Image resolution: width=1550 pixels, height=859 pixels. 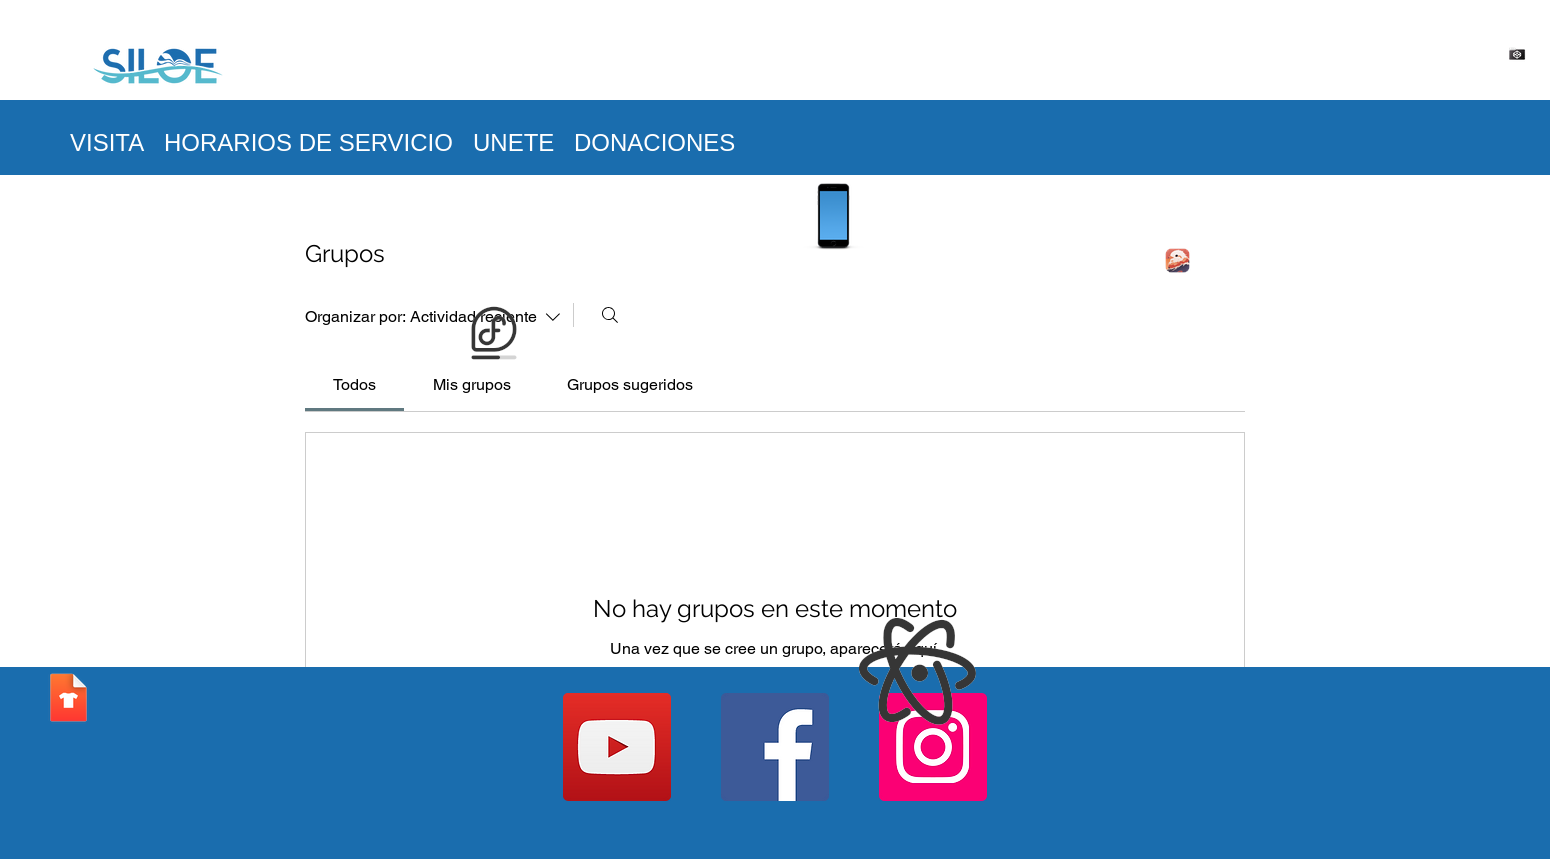 I want to click on a theme or appearance customization file, so click(x=68, y=698).